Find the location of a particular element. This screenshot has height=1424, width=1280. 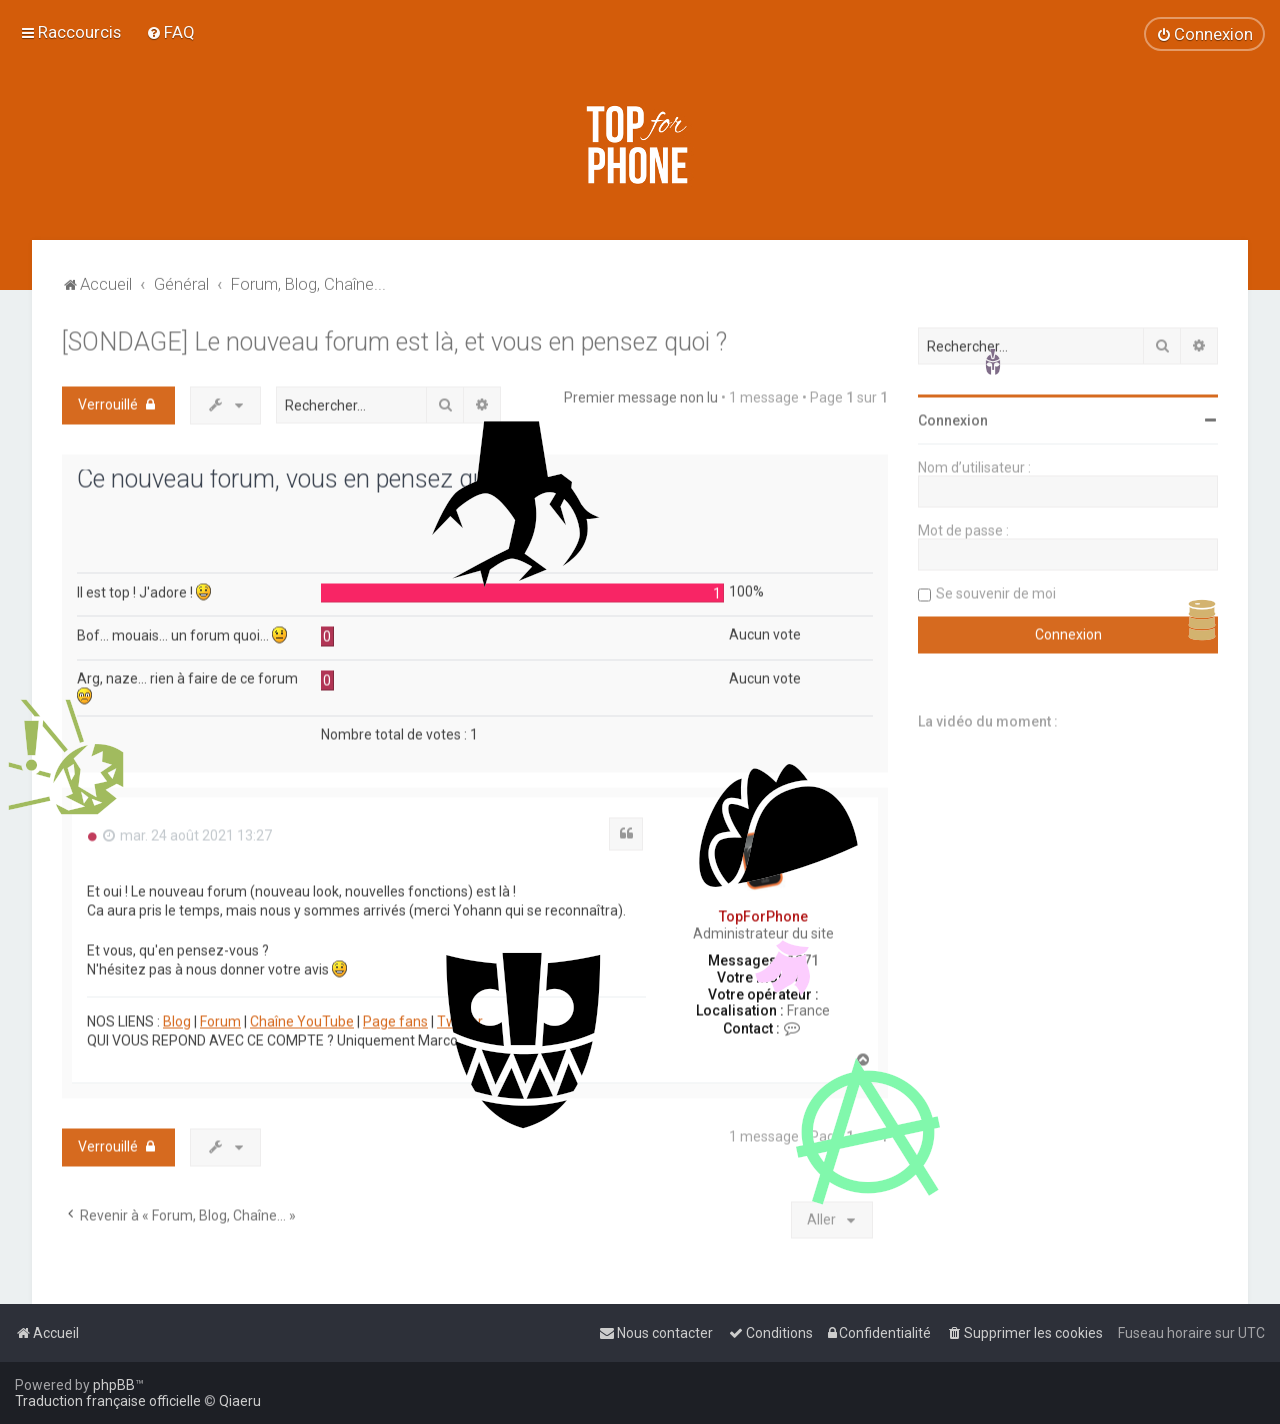

equip a cape or cloak item is located at coordinates (782, 968).